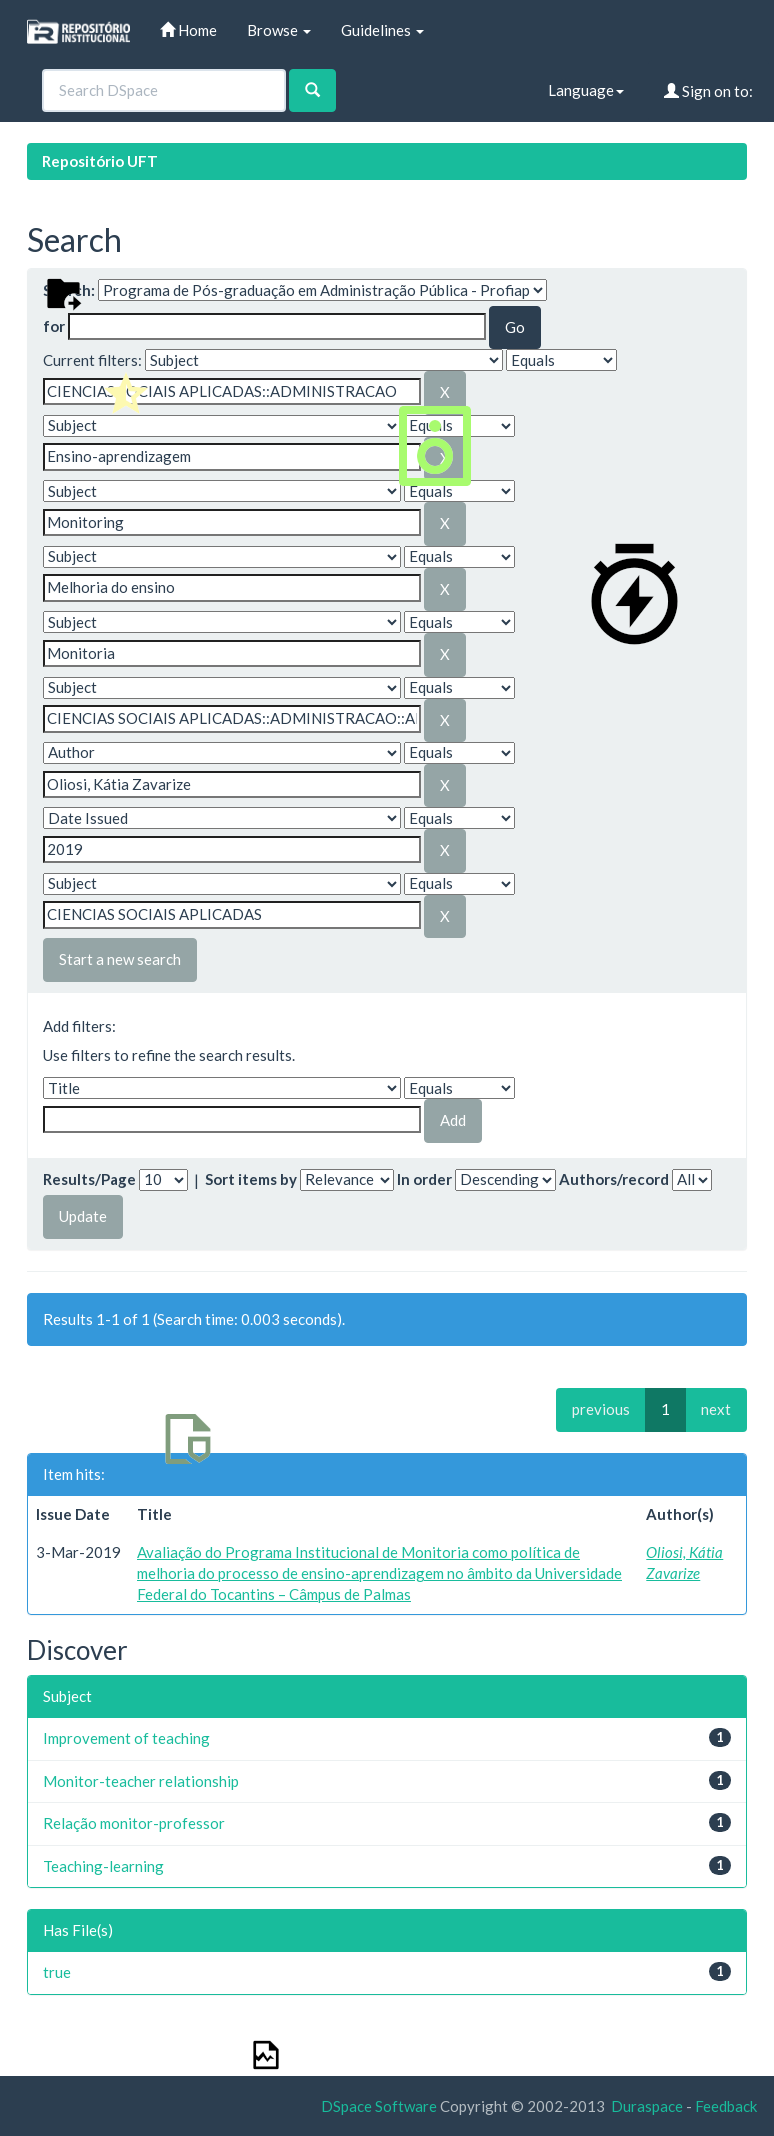 The image size is (774, 2136). Describe the element at coordinates (63, 293) in the screenshot. I see `access shared folder` at that location.